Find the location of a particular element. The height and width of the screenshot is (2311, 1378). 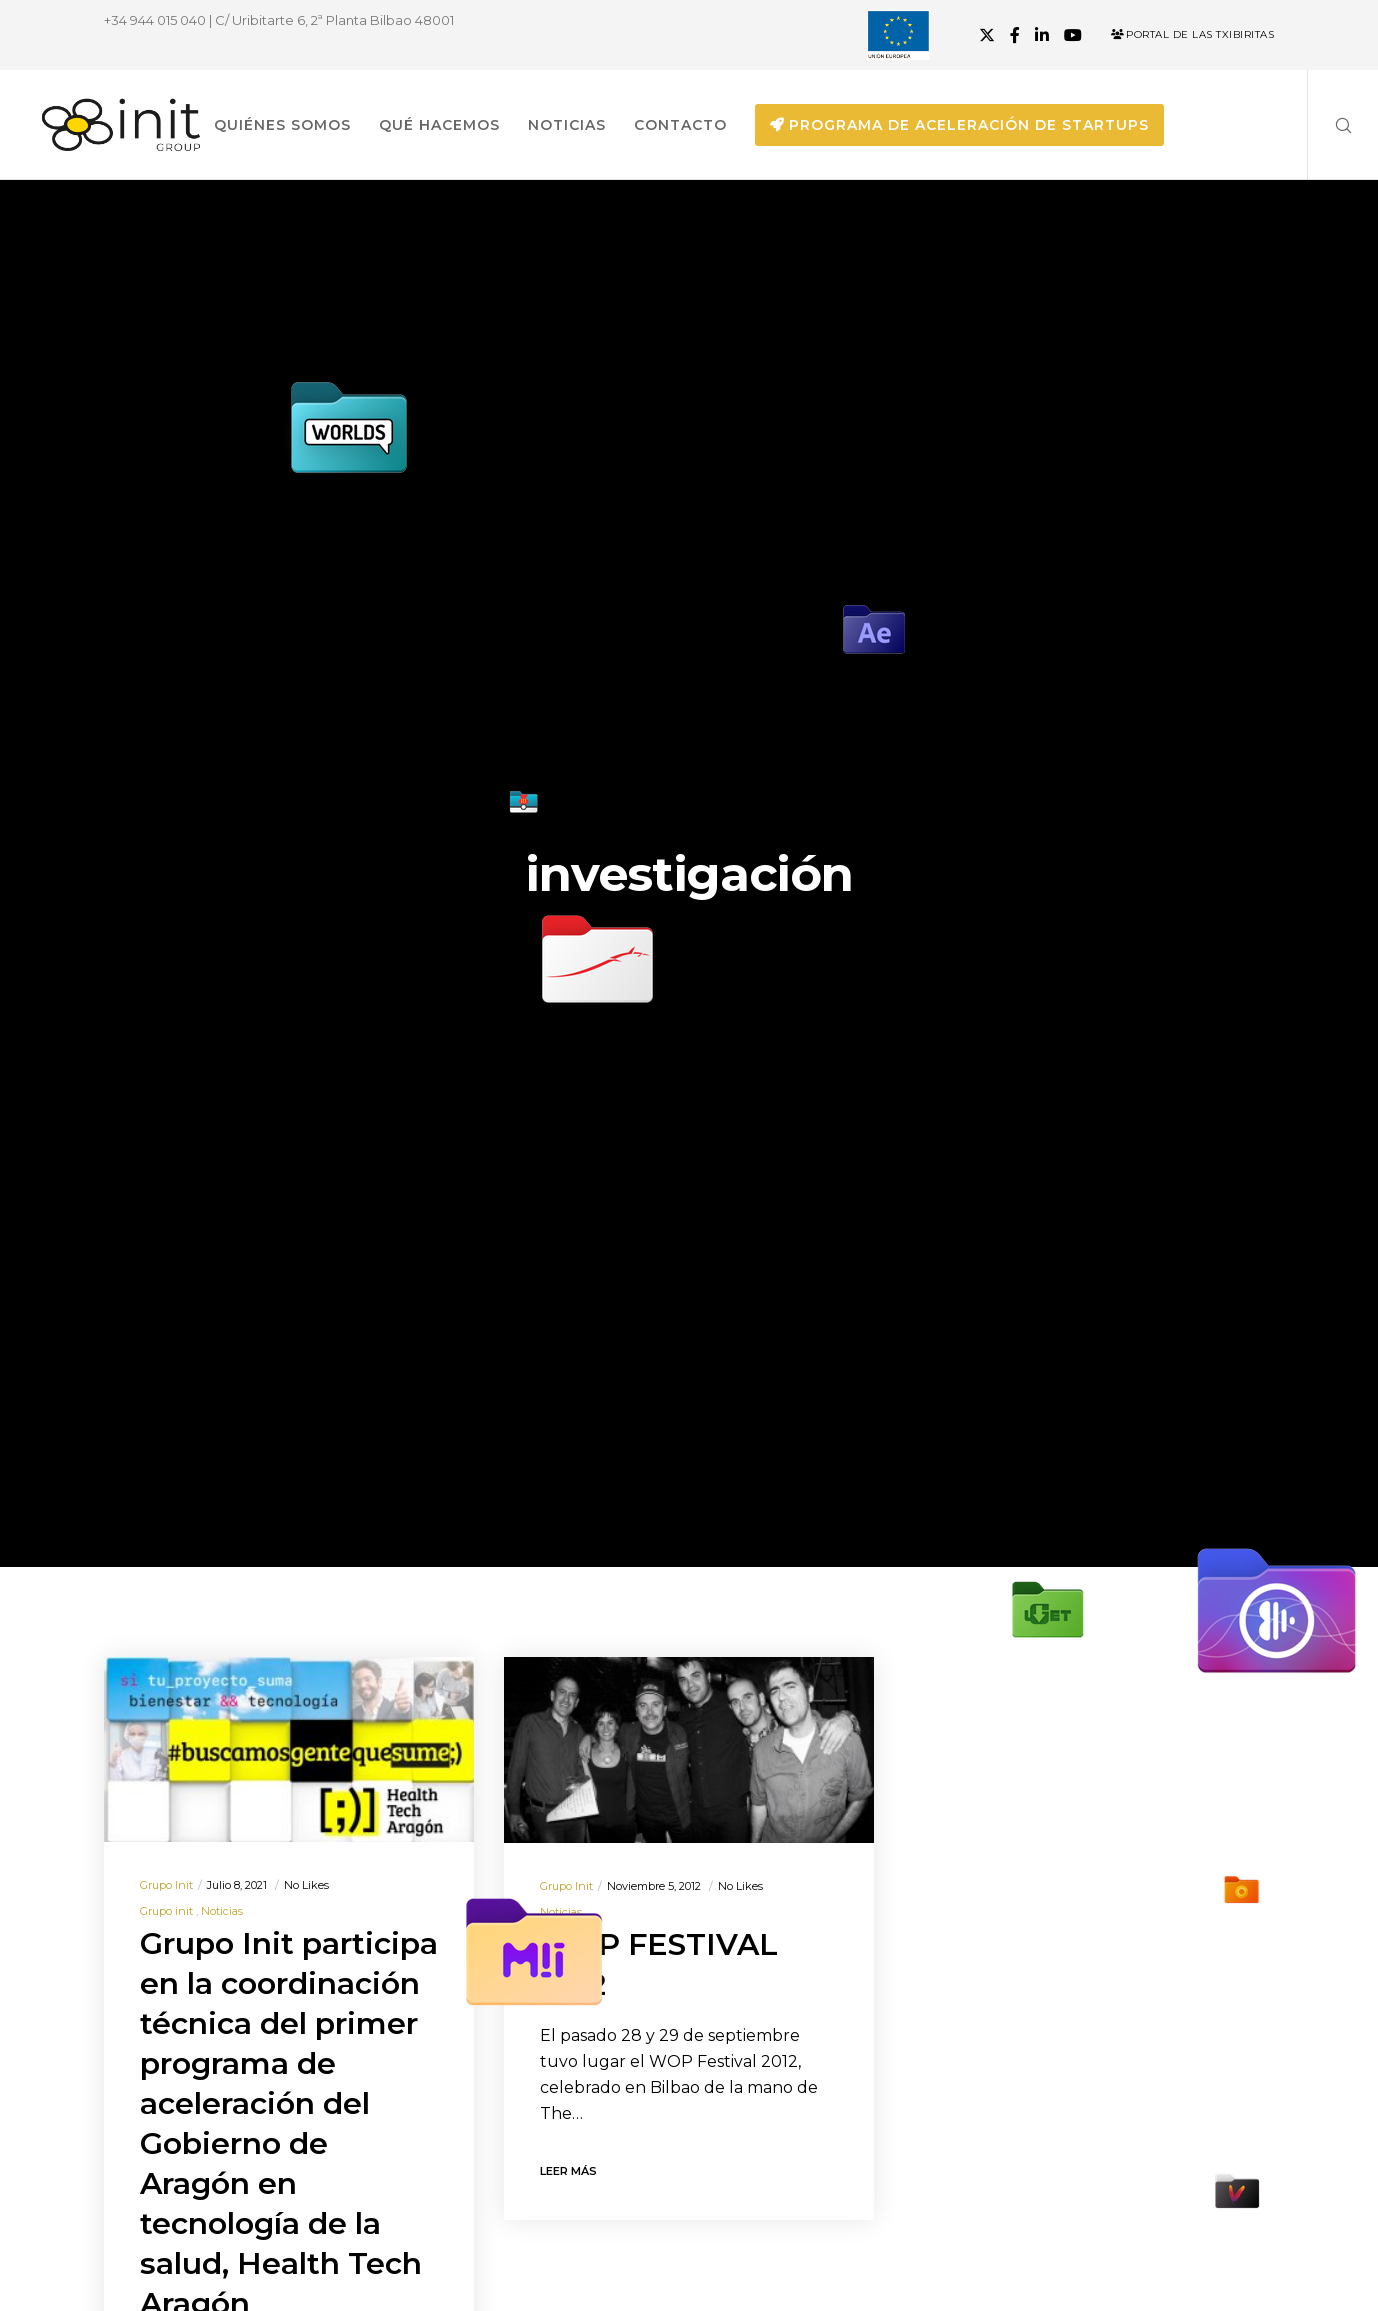

open wondershare filmii video projects folder is located at coordinates (533, 1955).